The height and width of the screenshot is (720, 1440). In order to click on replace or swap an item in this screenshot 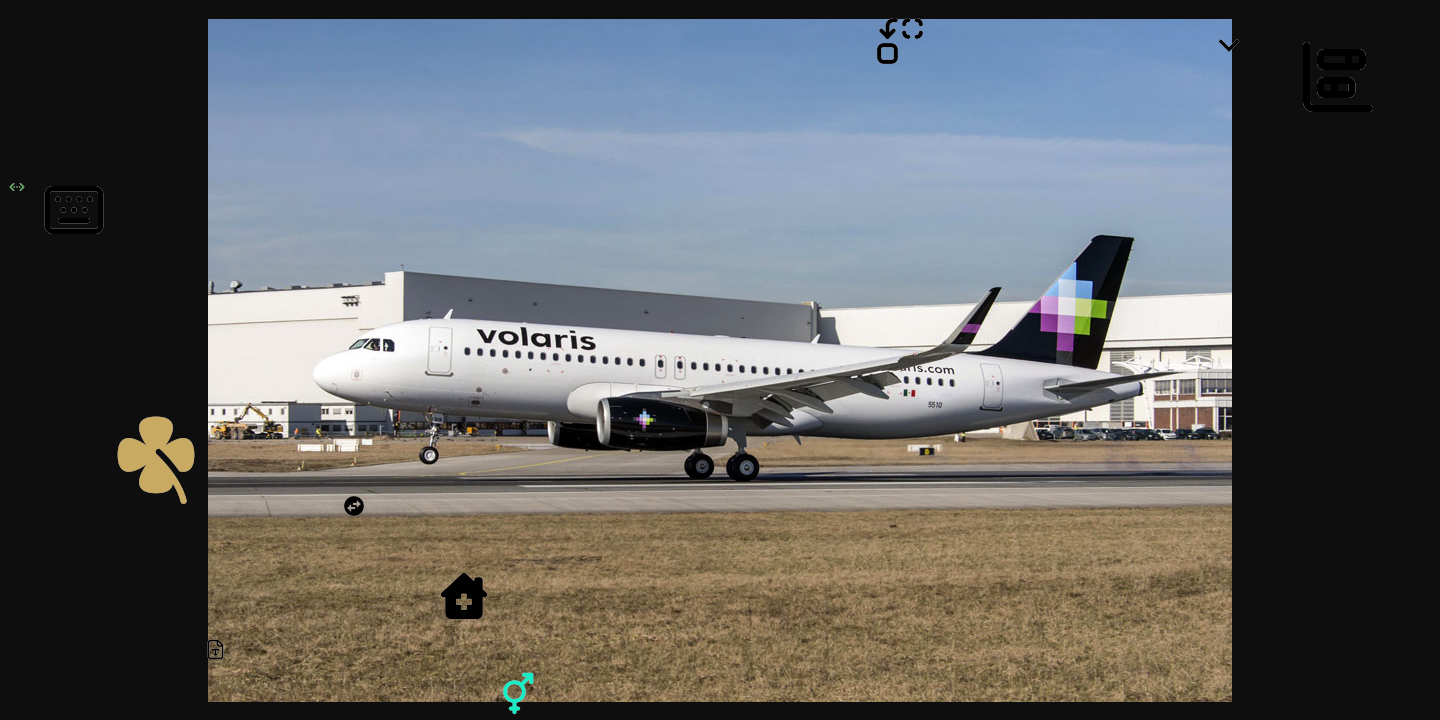, I will do `click(900, 41)`.